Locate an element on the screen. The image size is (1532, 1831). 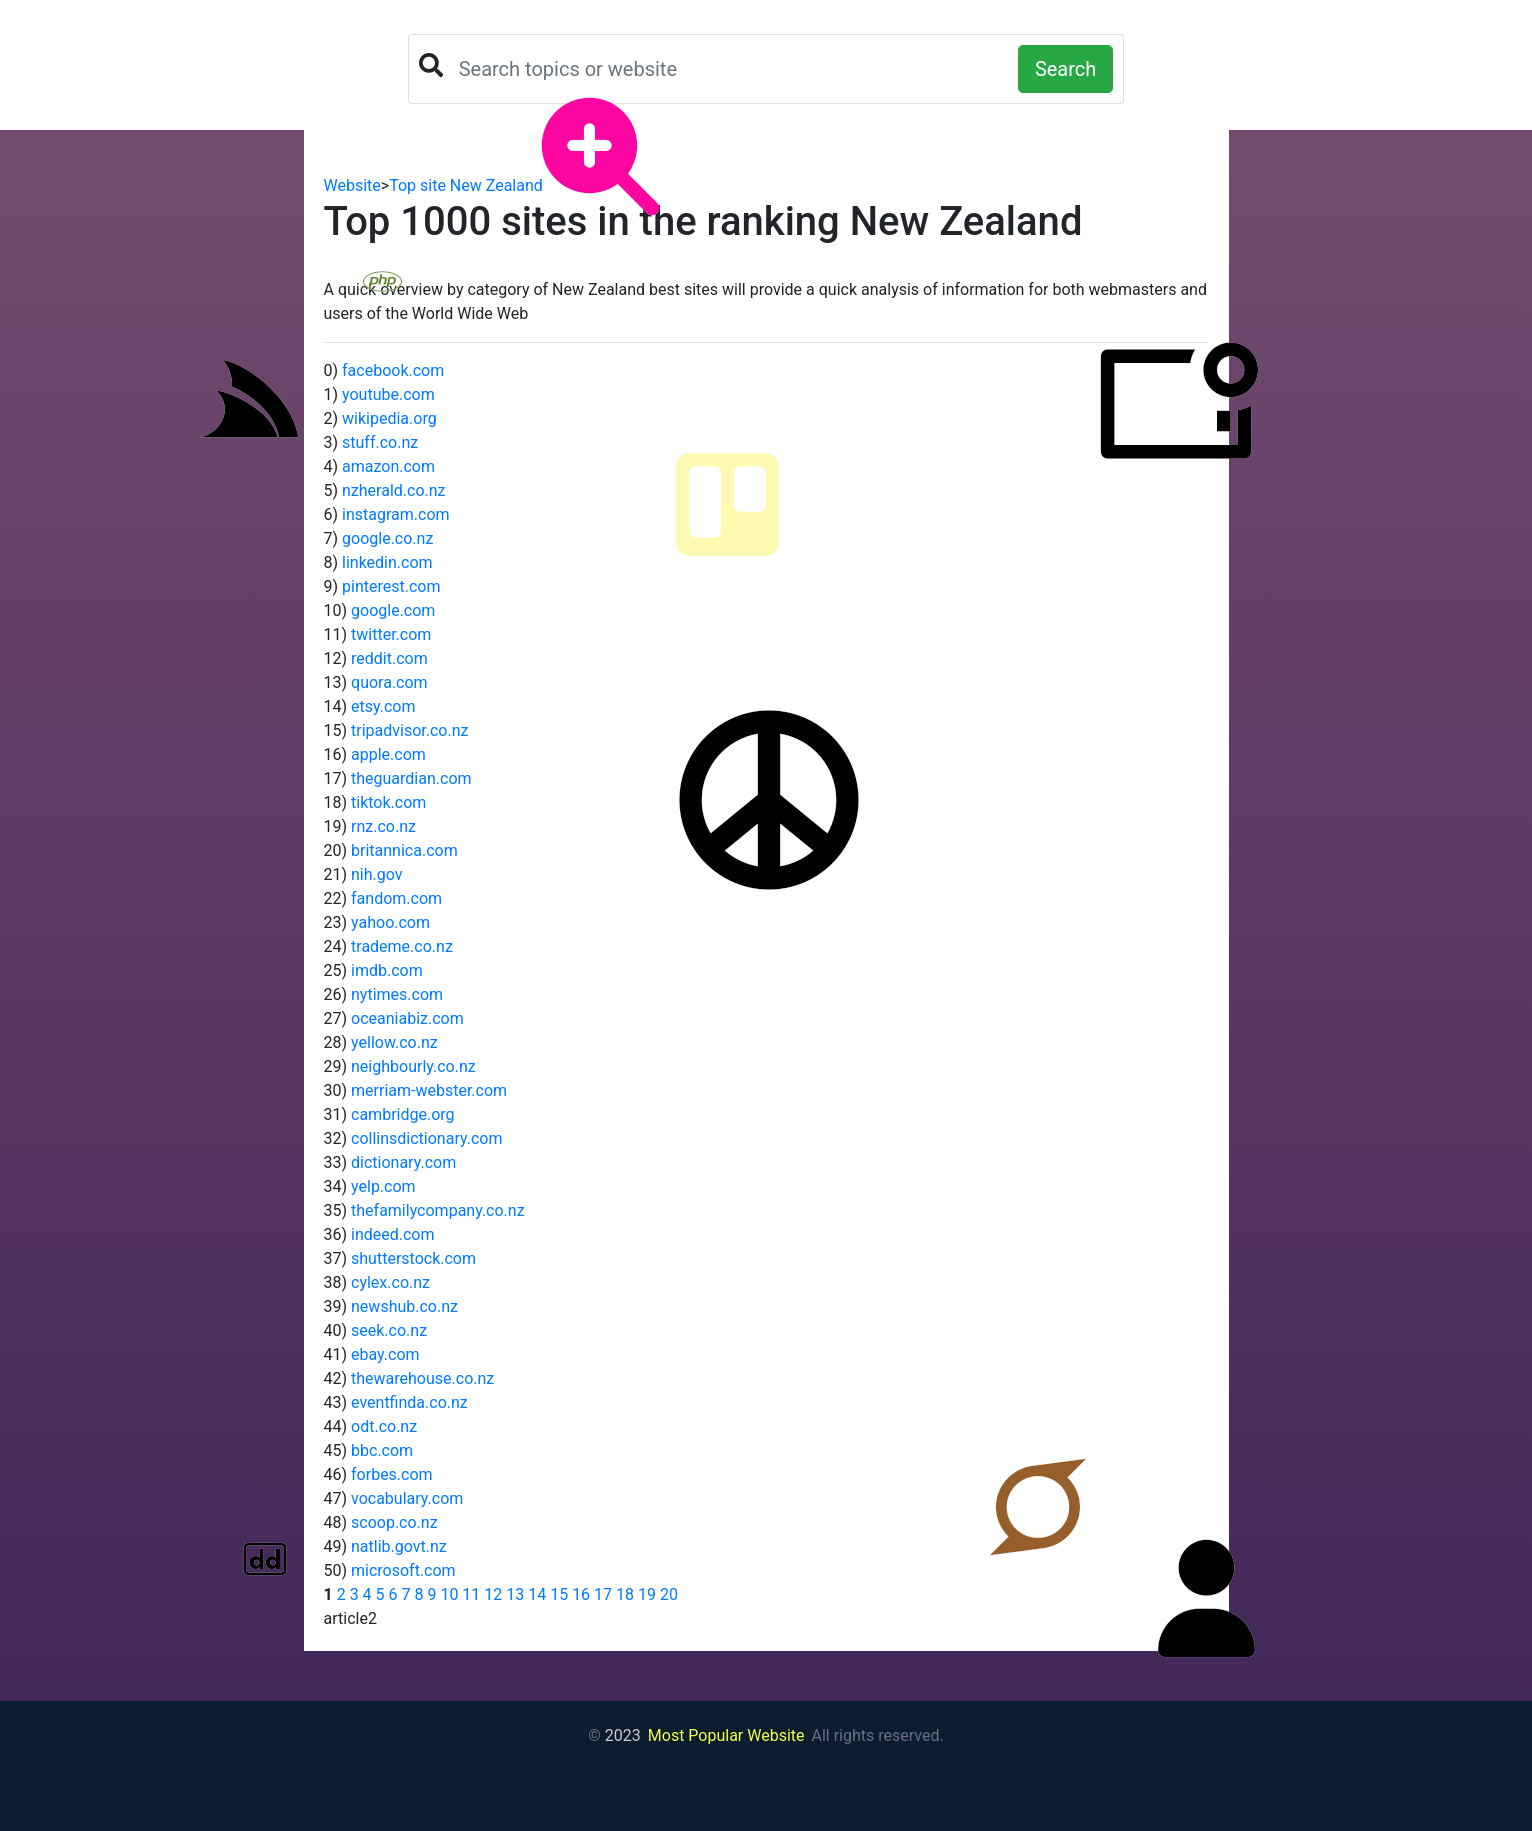
zoom in on content is located at coordinates (600, 156).